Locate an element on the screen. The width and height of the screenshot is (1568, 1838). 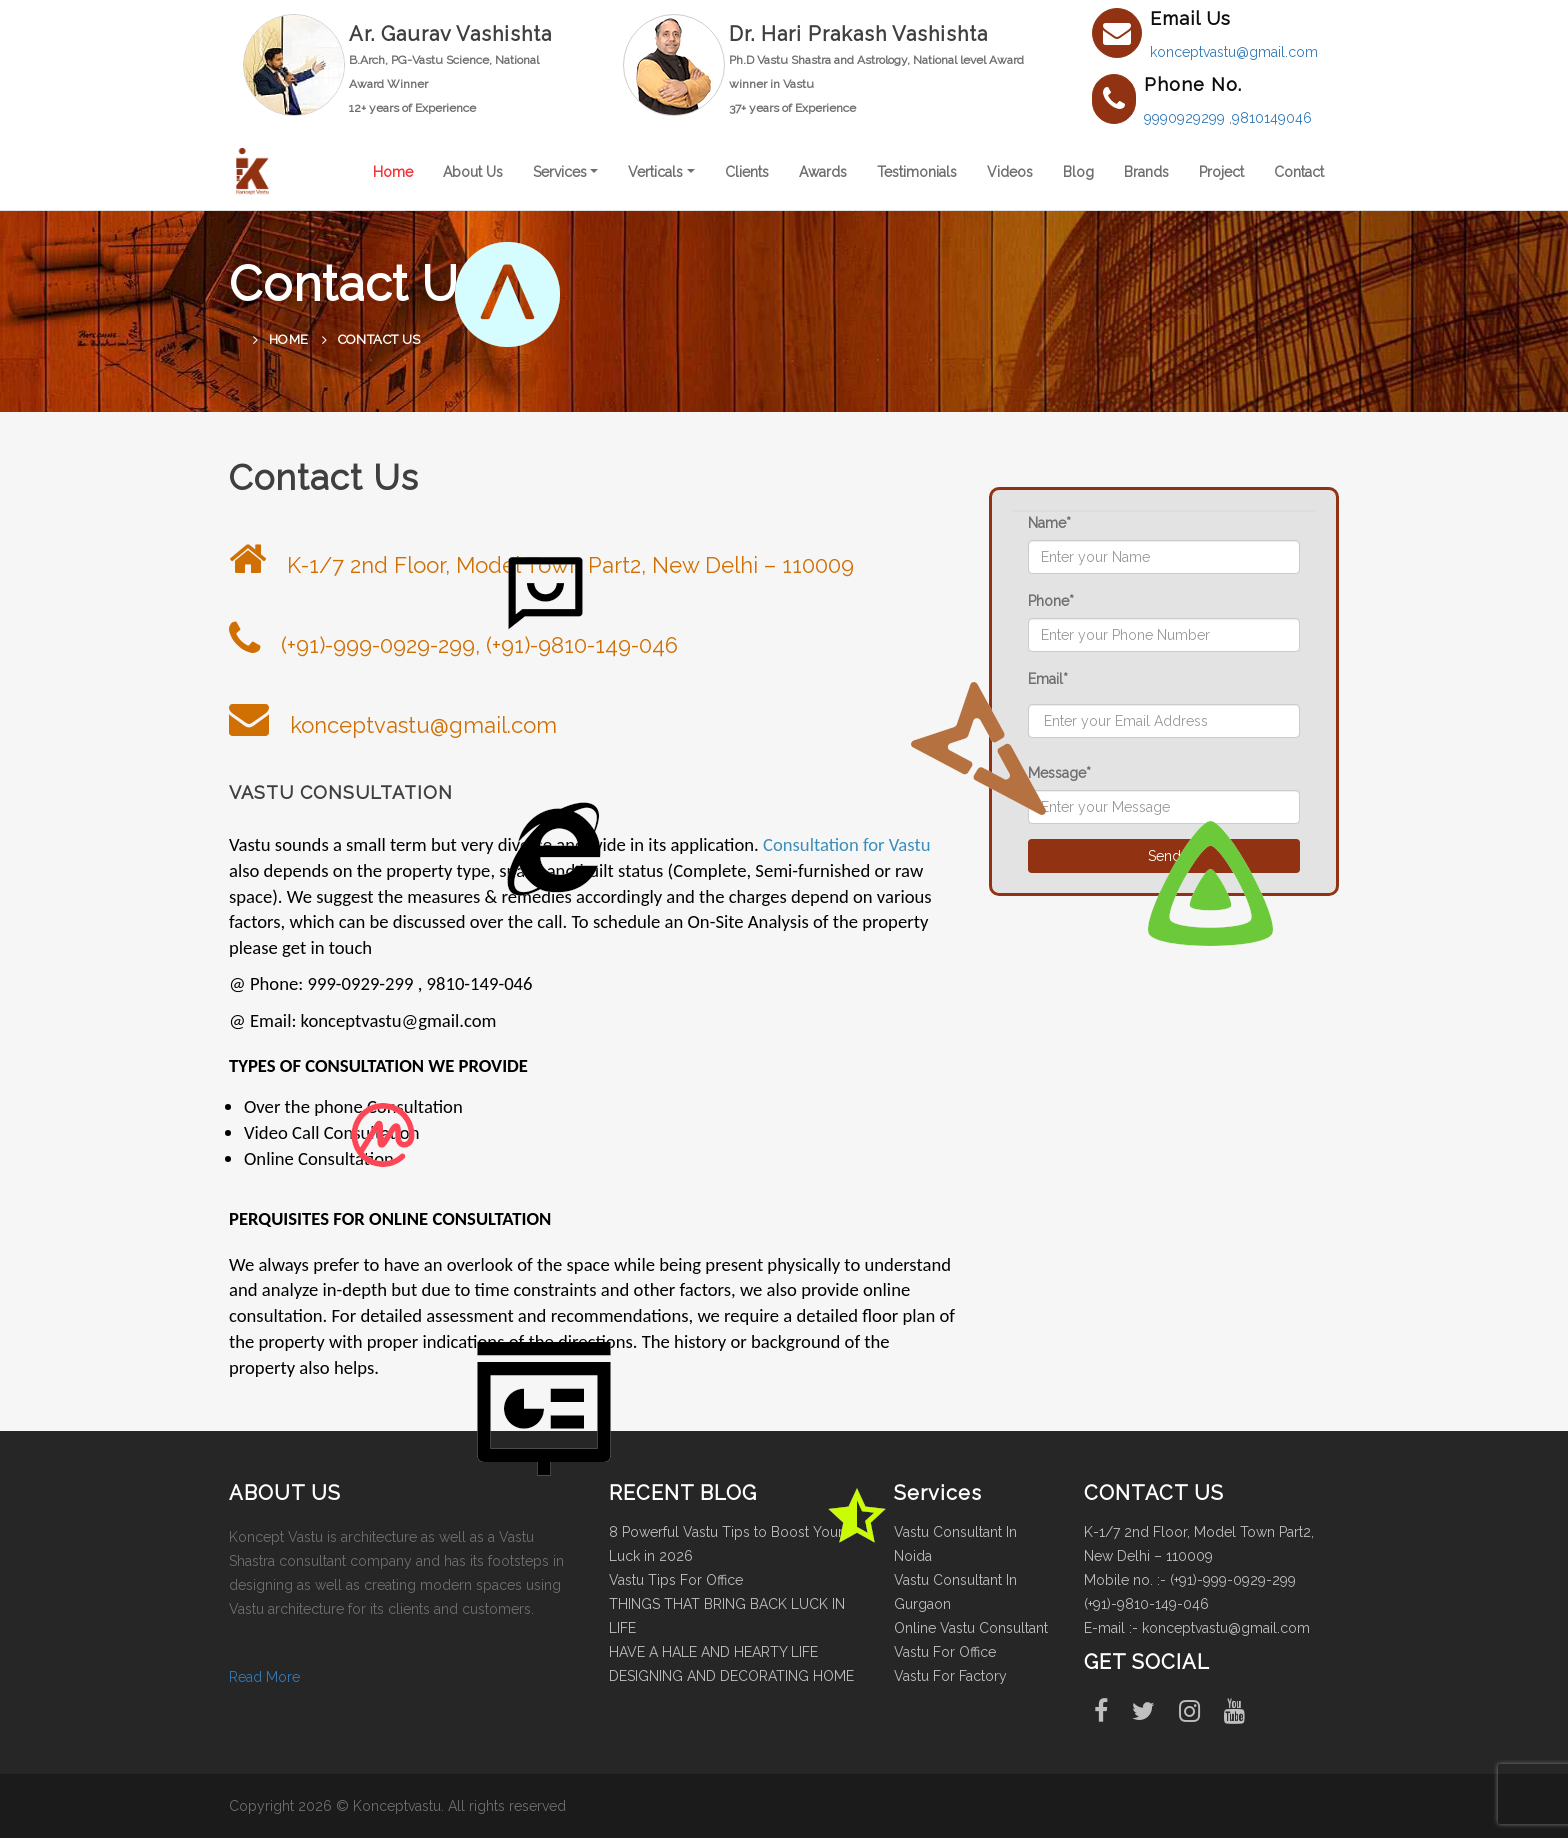
start a friendly chat or conversation is located at coordinates (545, 590).